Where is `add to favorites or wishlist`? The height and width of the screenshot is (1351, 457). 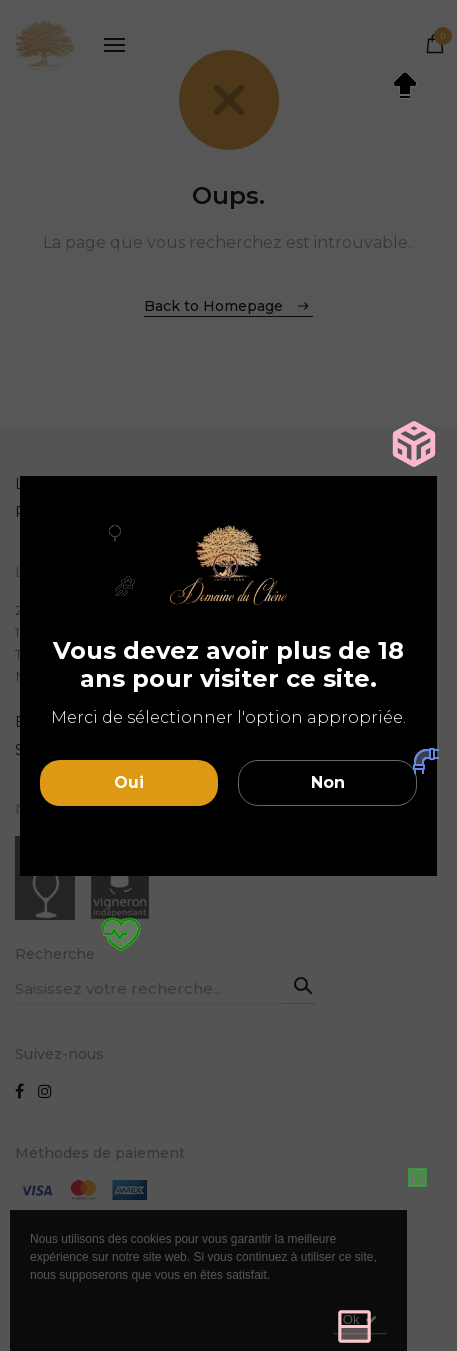 add to favorites or wishlist is located at coordinates (125, 586).